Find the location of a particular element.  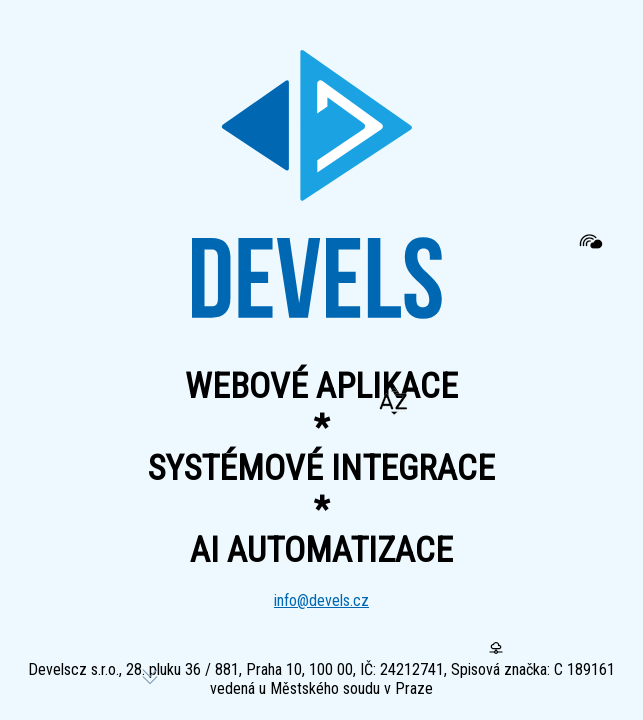

cloud data sync or connection status is located at coordinates (496, 648).